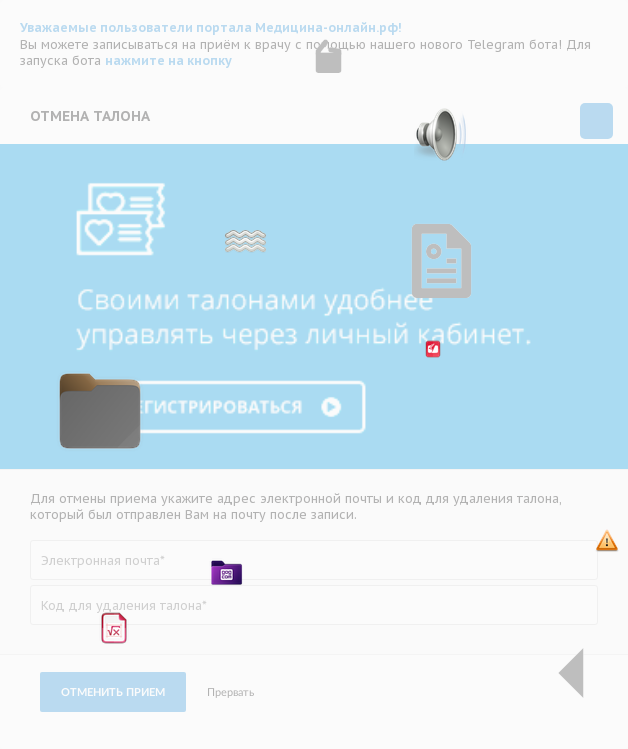 The width and height of the screenshot is (628, 749). I want to click on open your GOG games folder, so click(226, 573).